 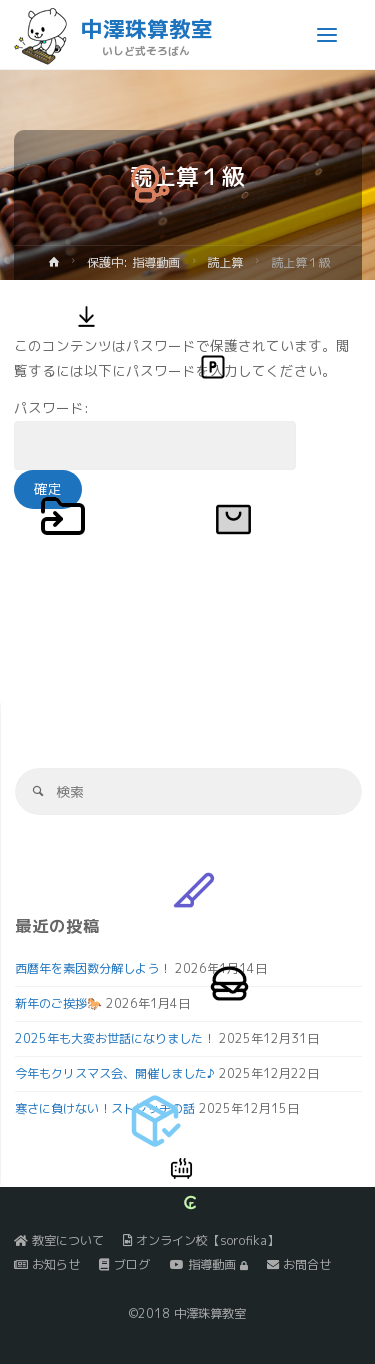 I want to click on order delivered successfully, so click(x=155, y=1121).